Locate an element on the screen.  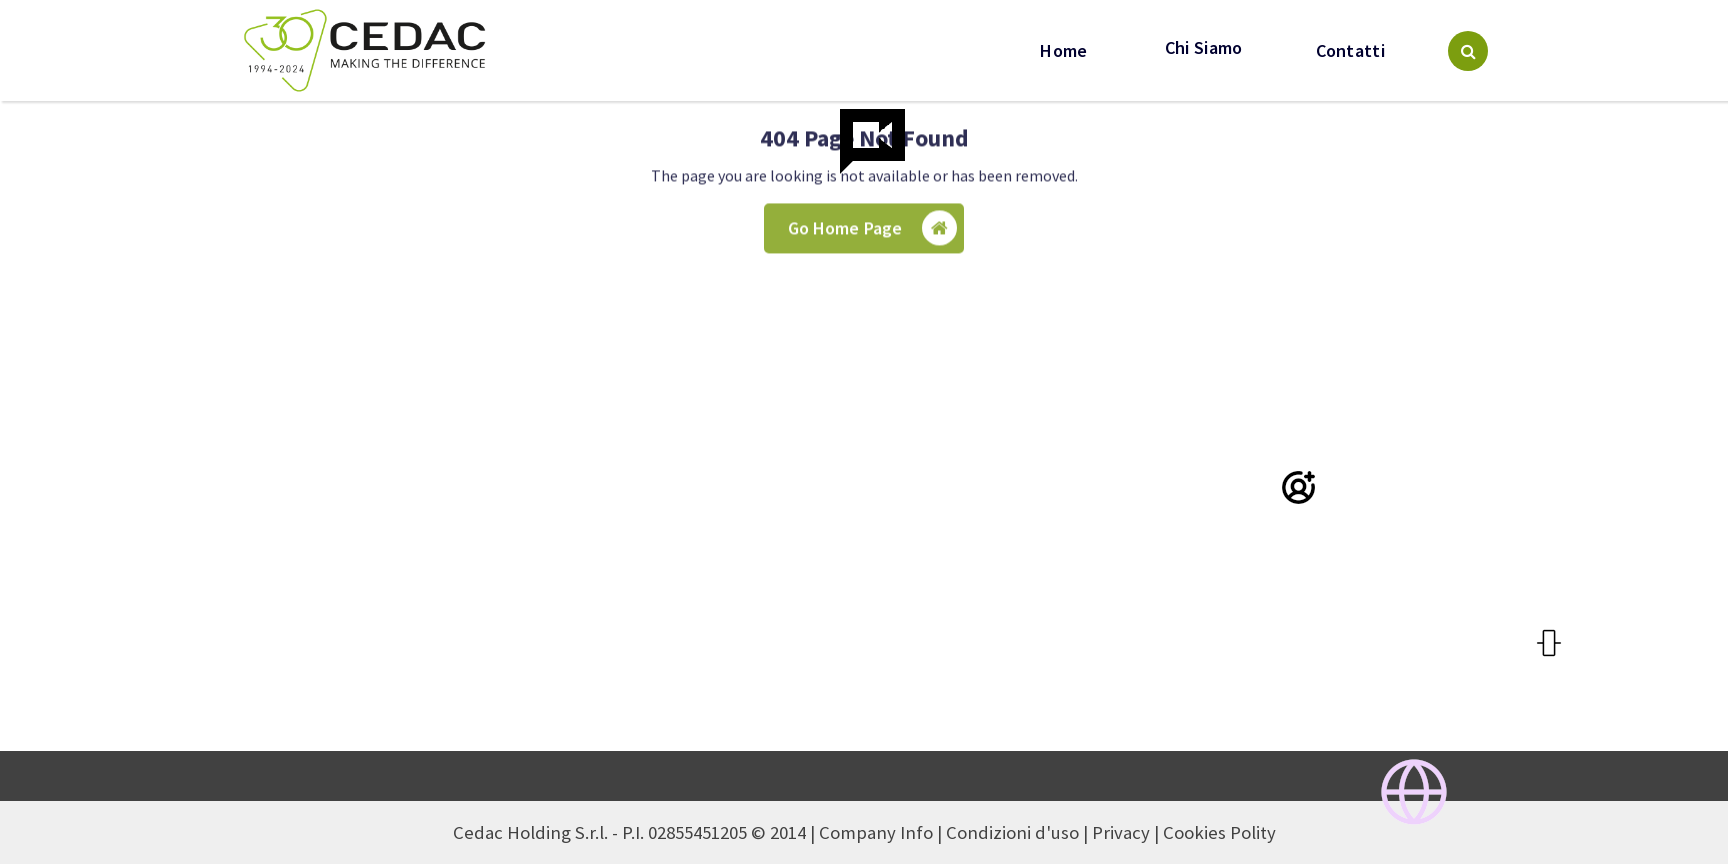
center align object vertically is located at coordinates (1549, 643).